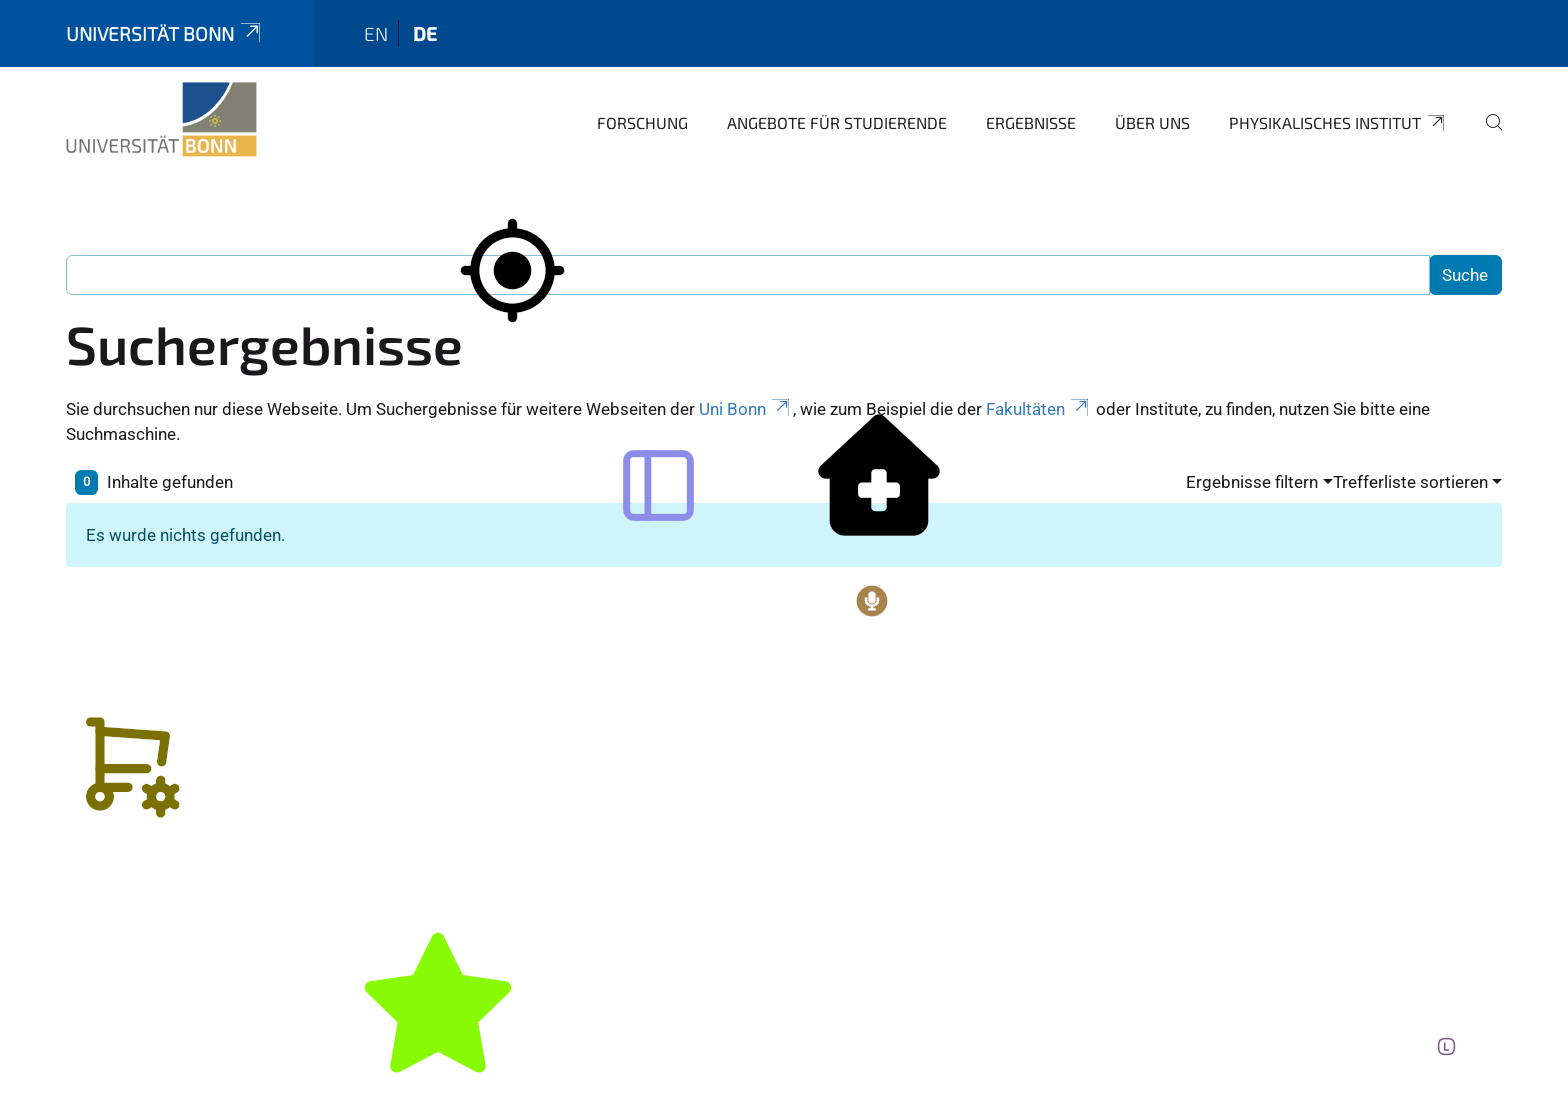  Describe the element at coordinates (215, 121) in the screenshot. I see `decrease screen brightness` at that location.